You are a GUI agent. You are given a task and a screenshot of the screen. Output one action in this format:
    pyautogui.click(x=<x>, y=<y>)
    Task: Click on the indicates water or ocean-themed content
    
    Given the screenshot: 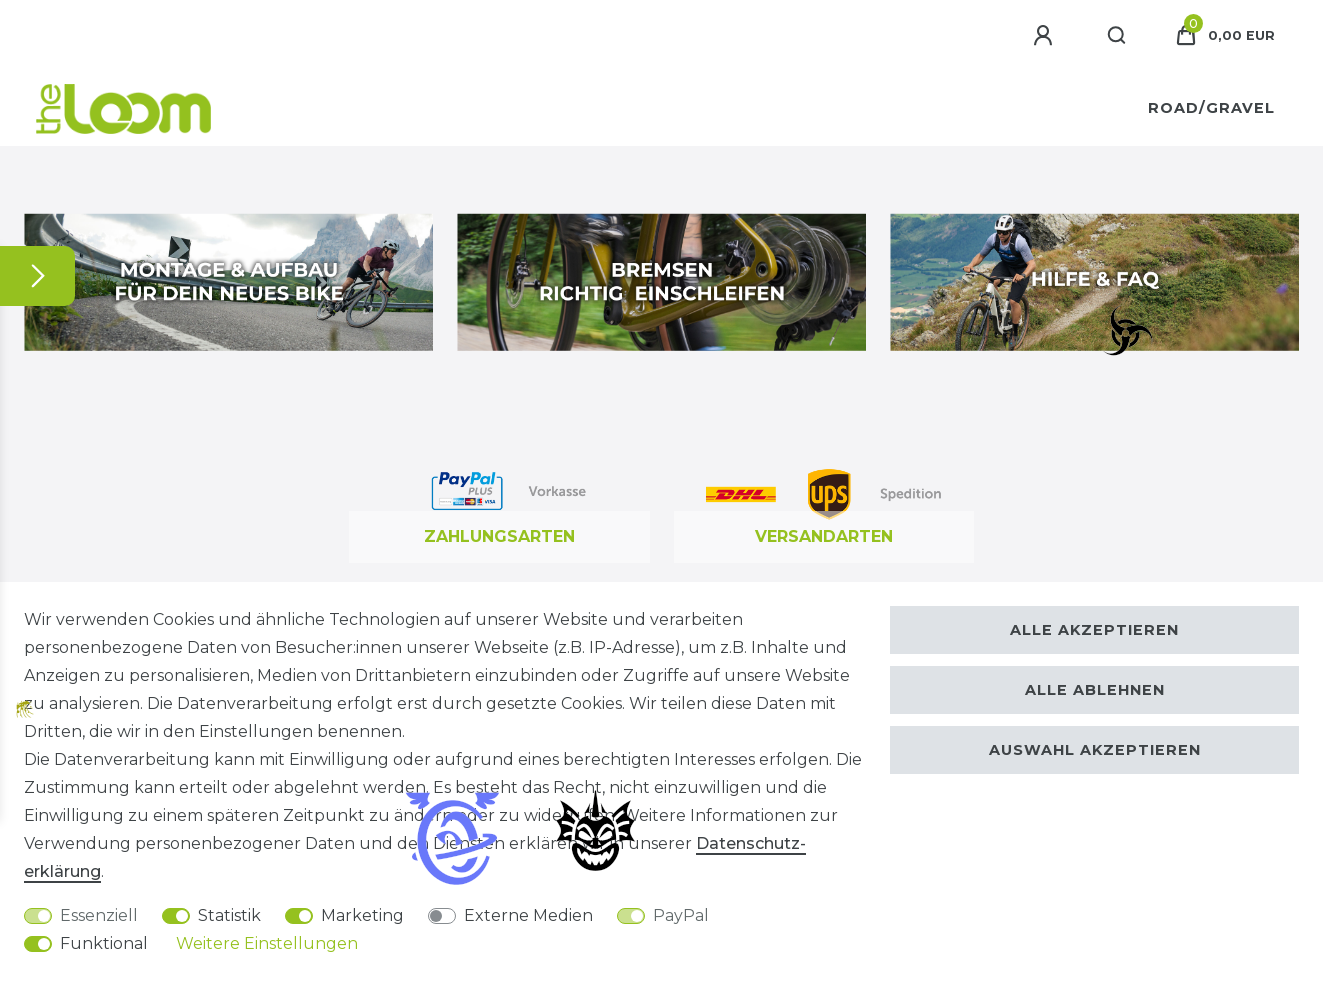 What is the action you would take?
    pyautogui.click(x=25, y=709)
    